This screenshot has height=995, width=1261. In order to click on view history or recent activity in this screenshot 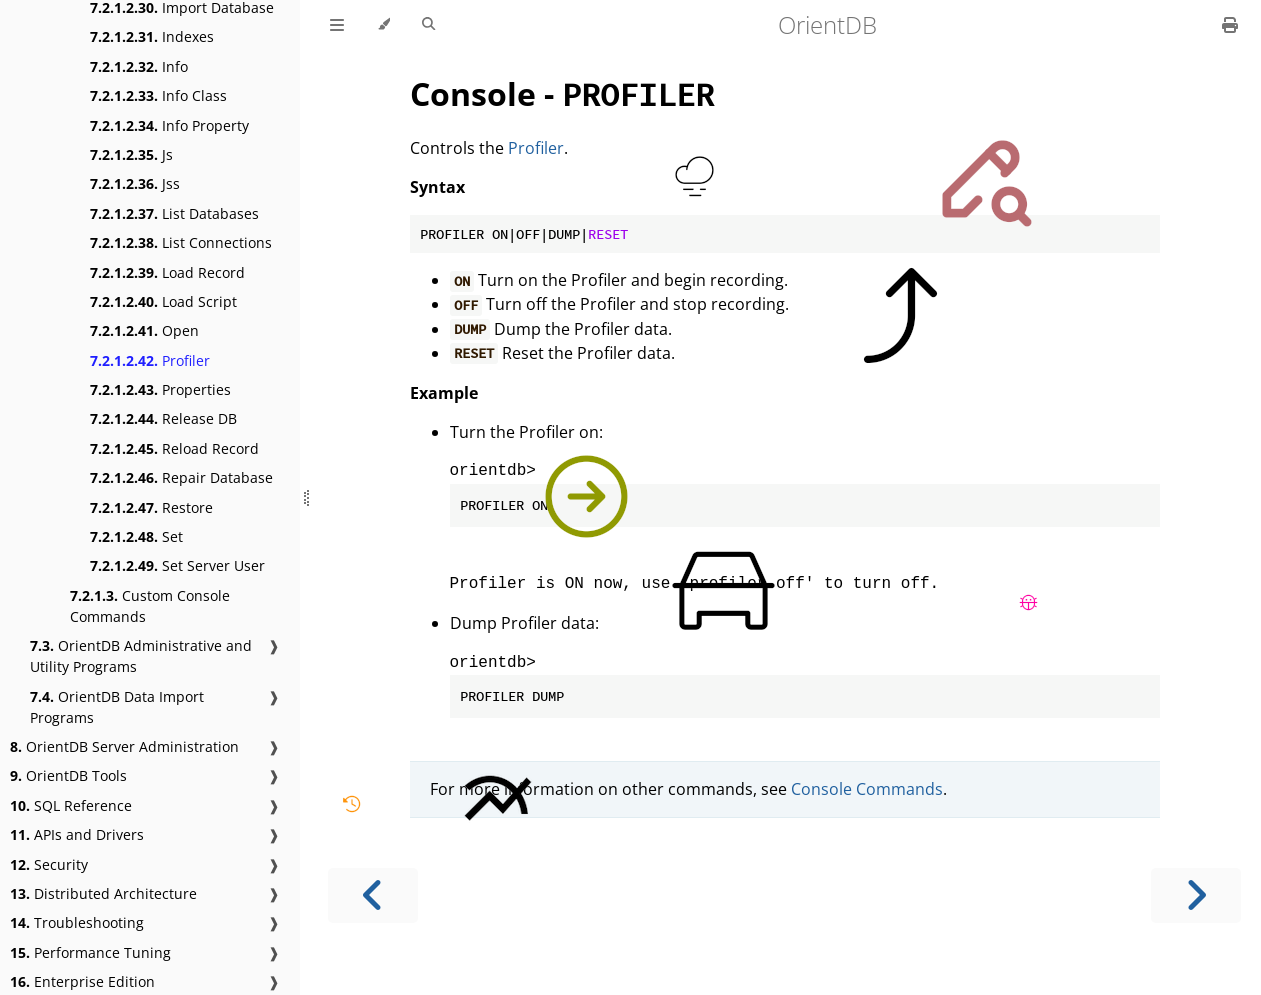, I will do `click(352, 804)`.